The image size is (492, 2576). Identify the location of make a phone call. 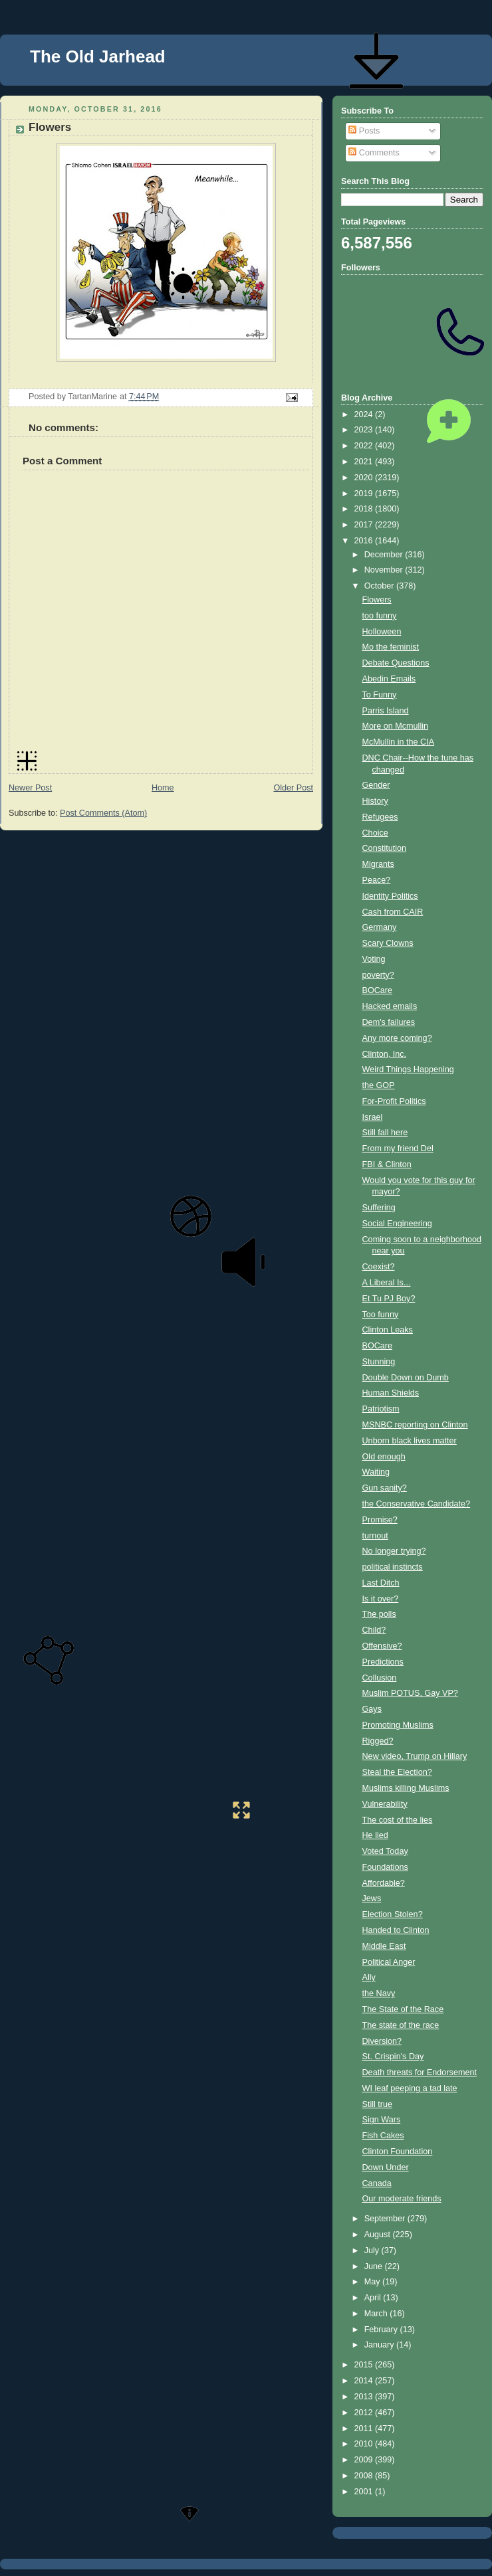
(459, 333).